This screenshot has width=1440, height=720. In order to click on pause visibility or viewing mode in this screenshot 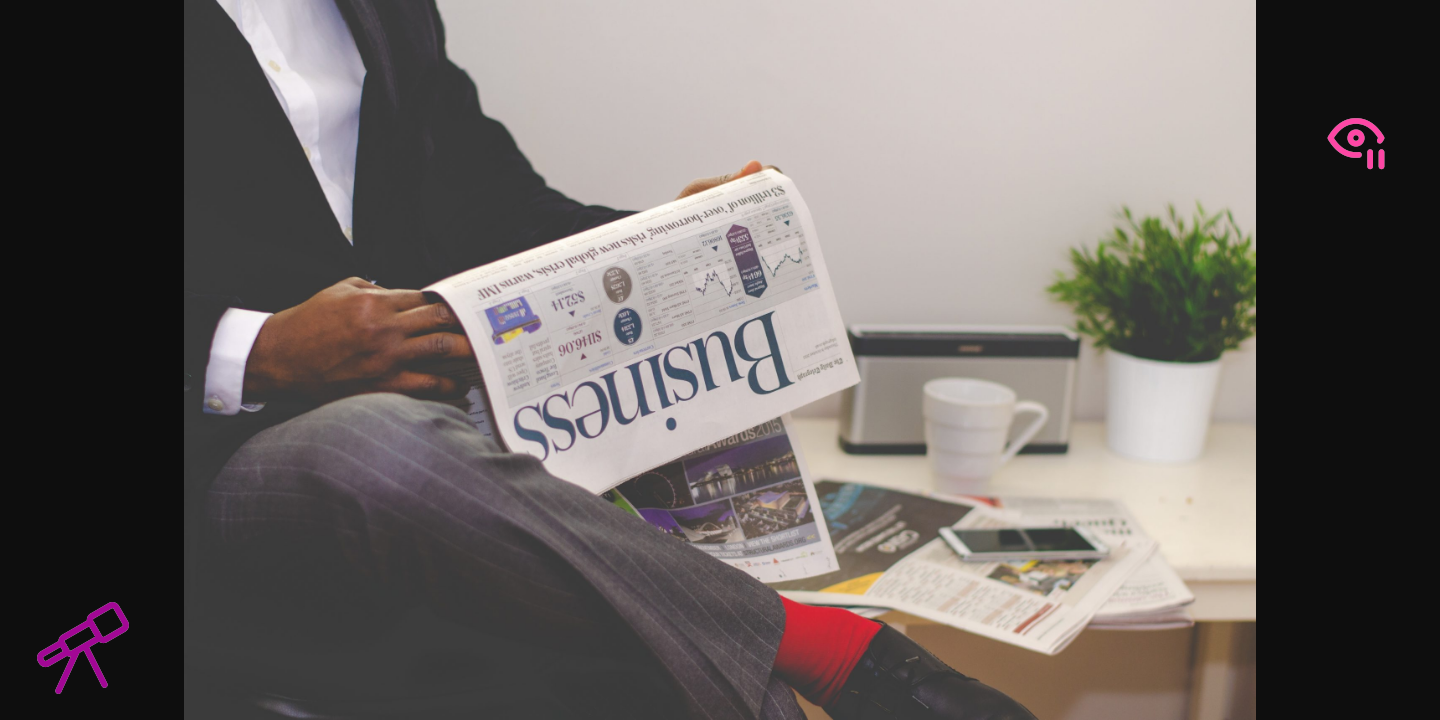, I will do `click(1356, 138)`.